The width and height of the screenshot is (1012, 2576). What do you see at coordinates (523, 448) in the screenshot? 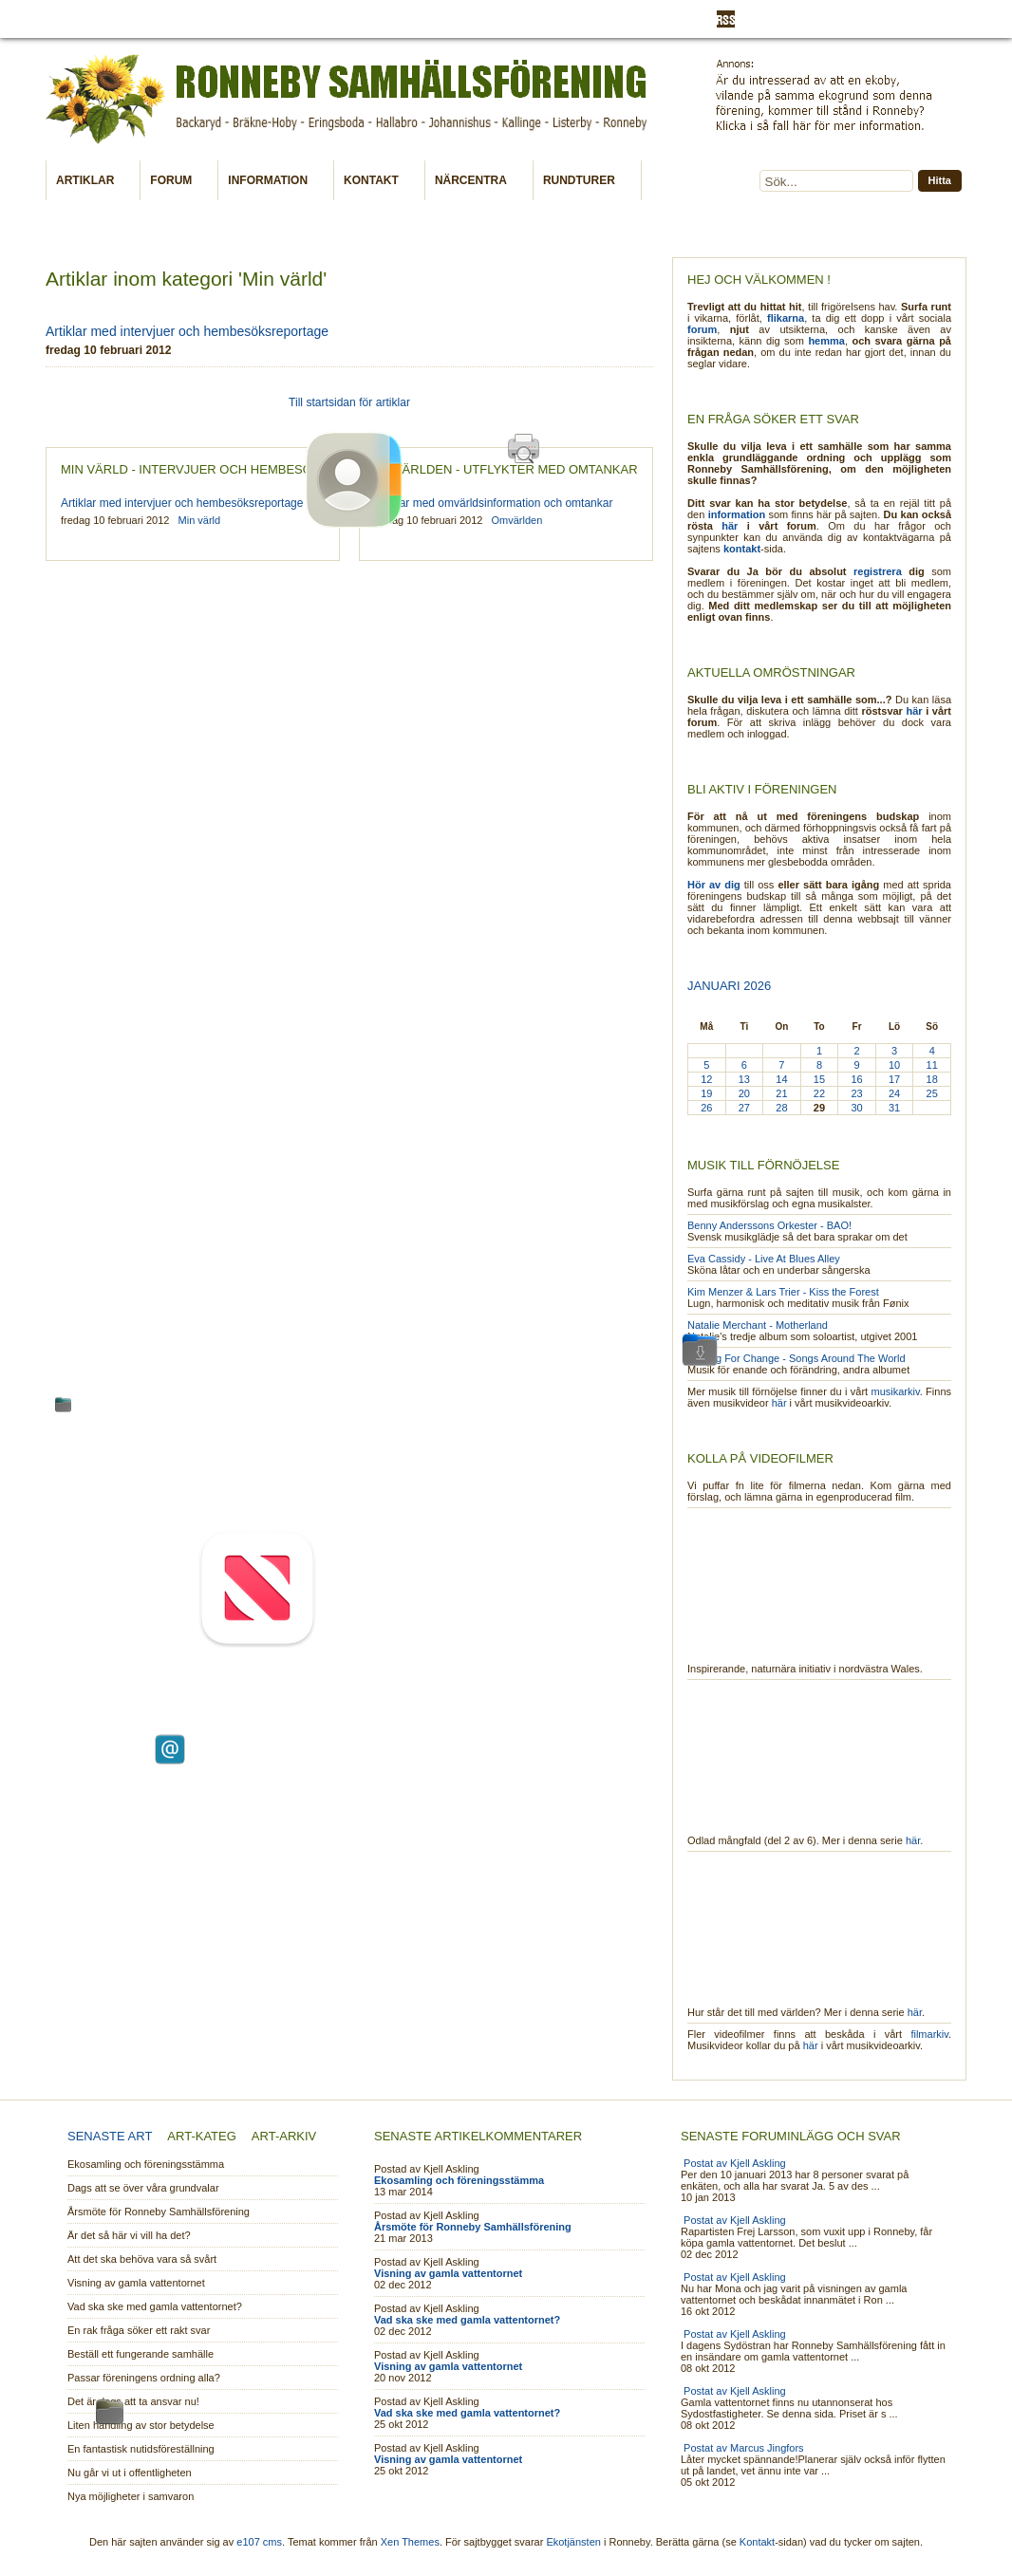
I see `preview document before printing` at bounding box center [523, 448].